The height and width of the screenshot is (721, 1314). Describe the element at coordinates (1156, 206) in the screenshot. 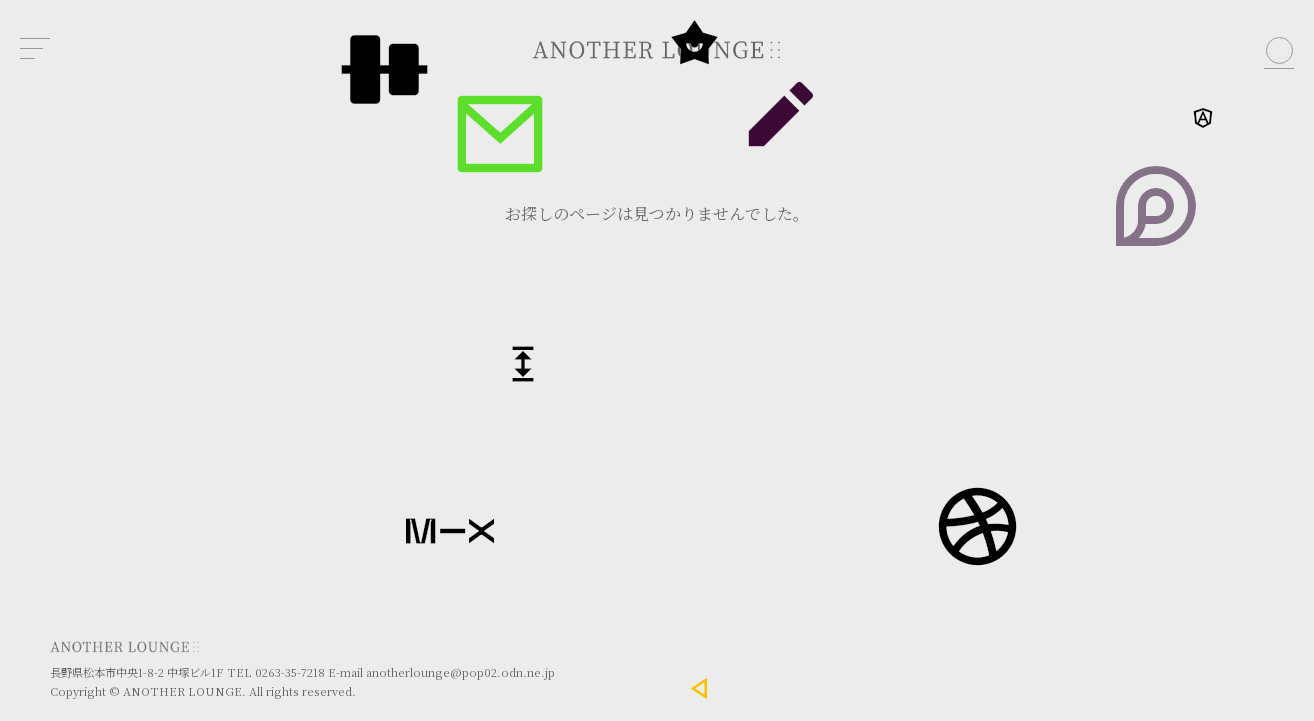

I see `open microsoft loop app` at that location.